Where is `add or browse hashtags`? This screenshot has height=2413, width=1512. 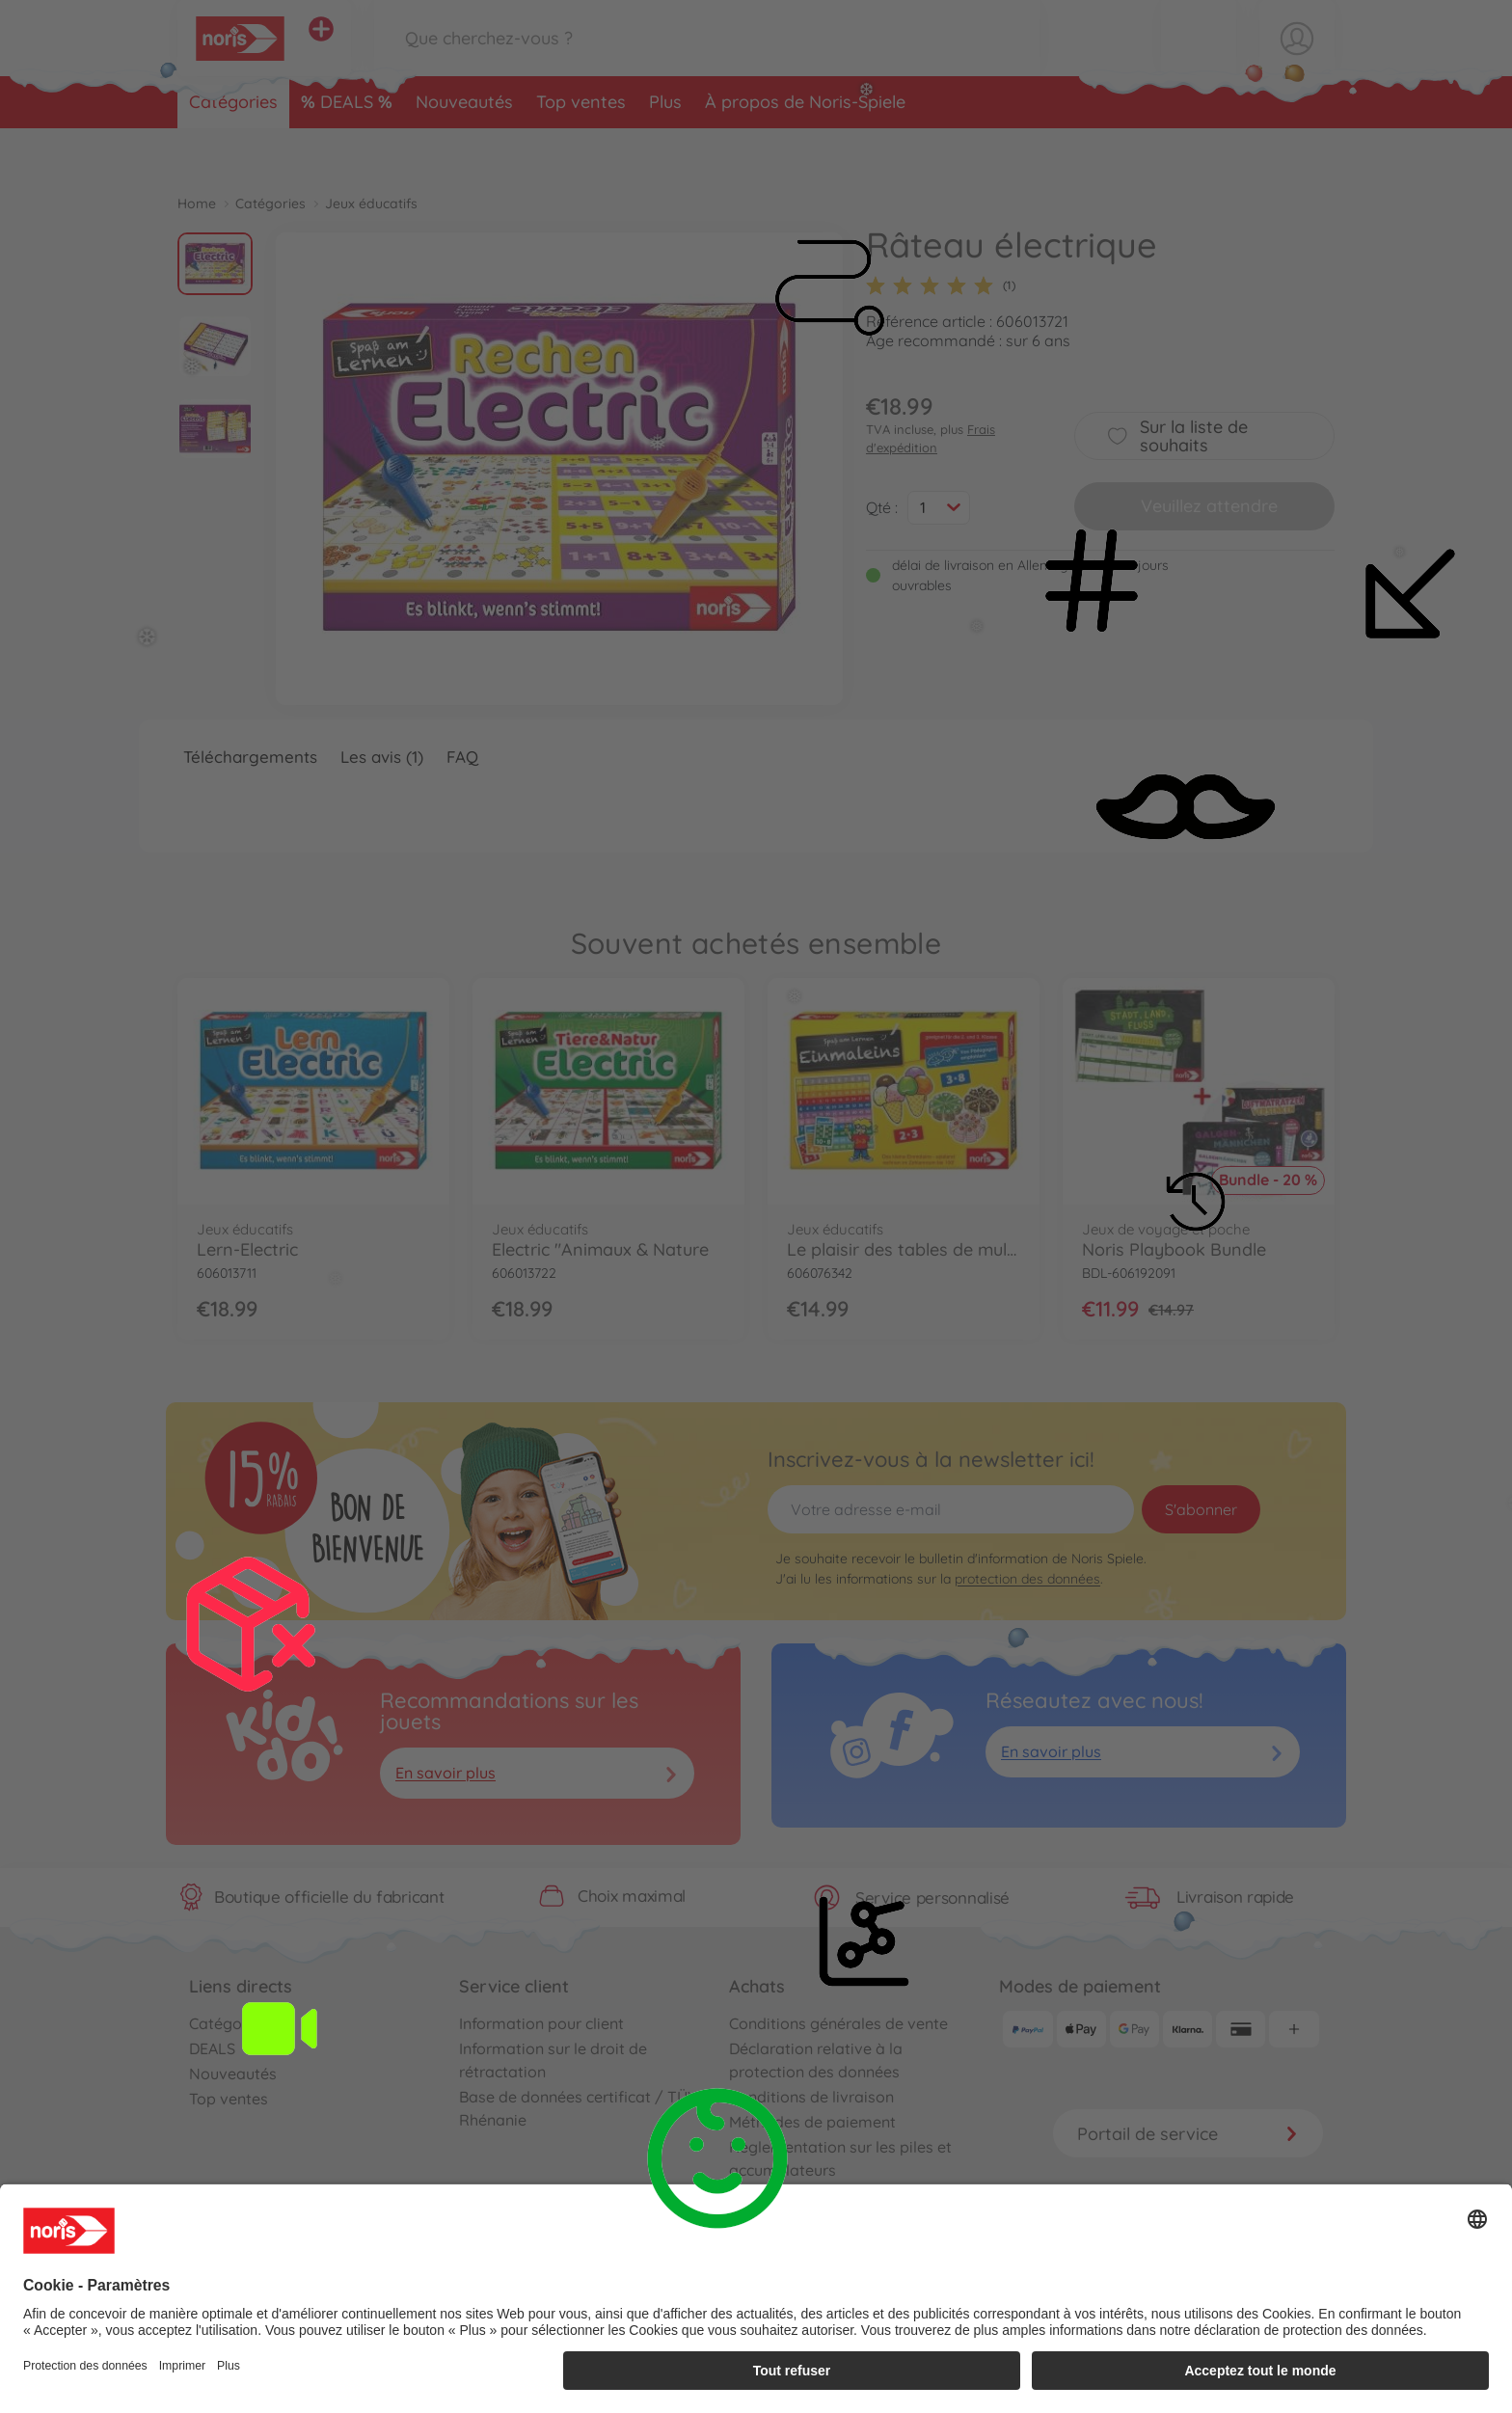
add or browse hashtags is located at coordinates (1092, 581).